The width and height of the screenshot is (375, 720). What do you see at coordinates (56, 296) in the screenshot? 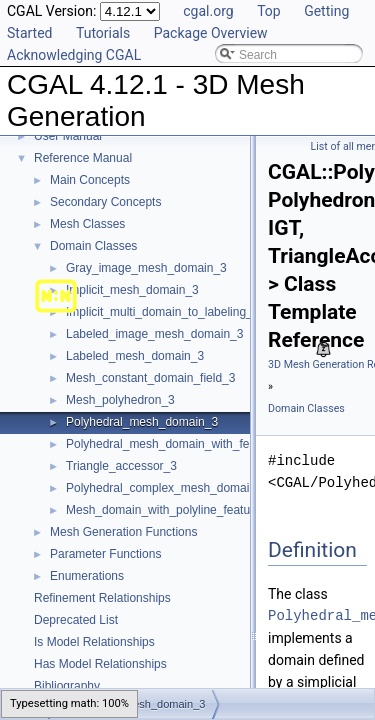
I see `indicates a many-to-many database relationship` at bounding box center [56, 296].